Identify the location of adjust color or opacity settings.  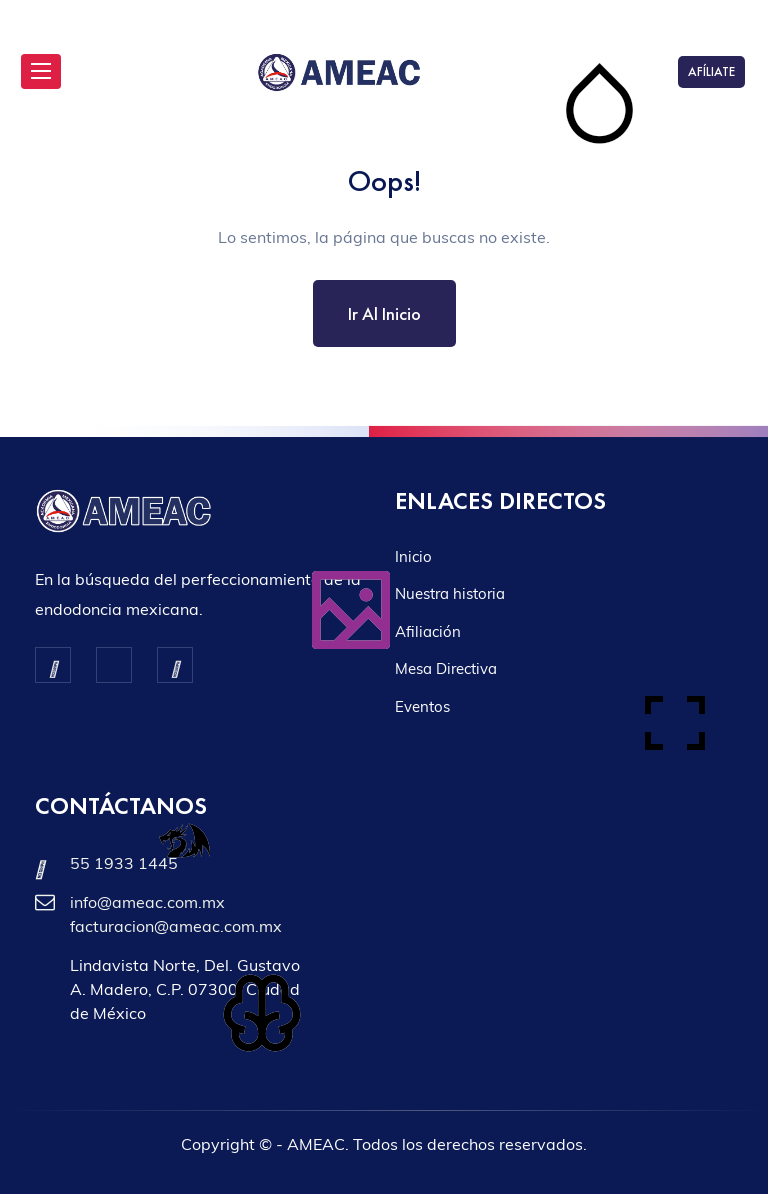
(599, 106).